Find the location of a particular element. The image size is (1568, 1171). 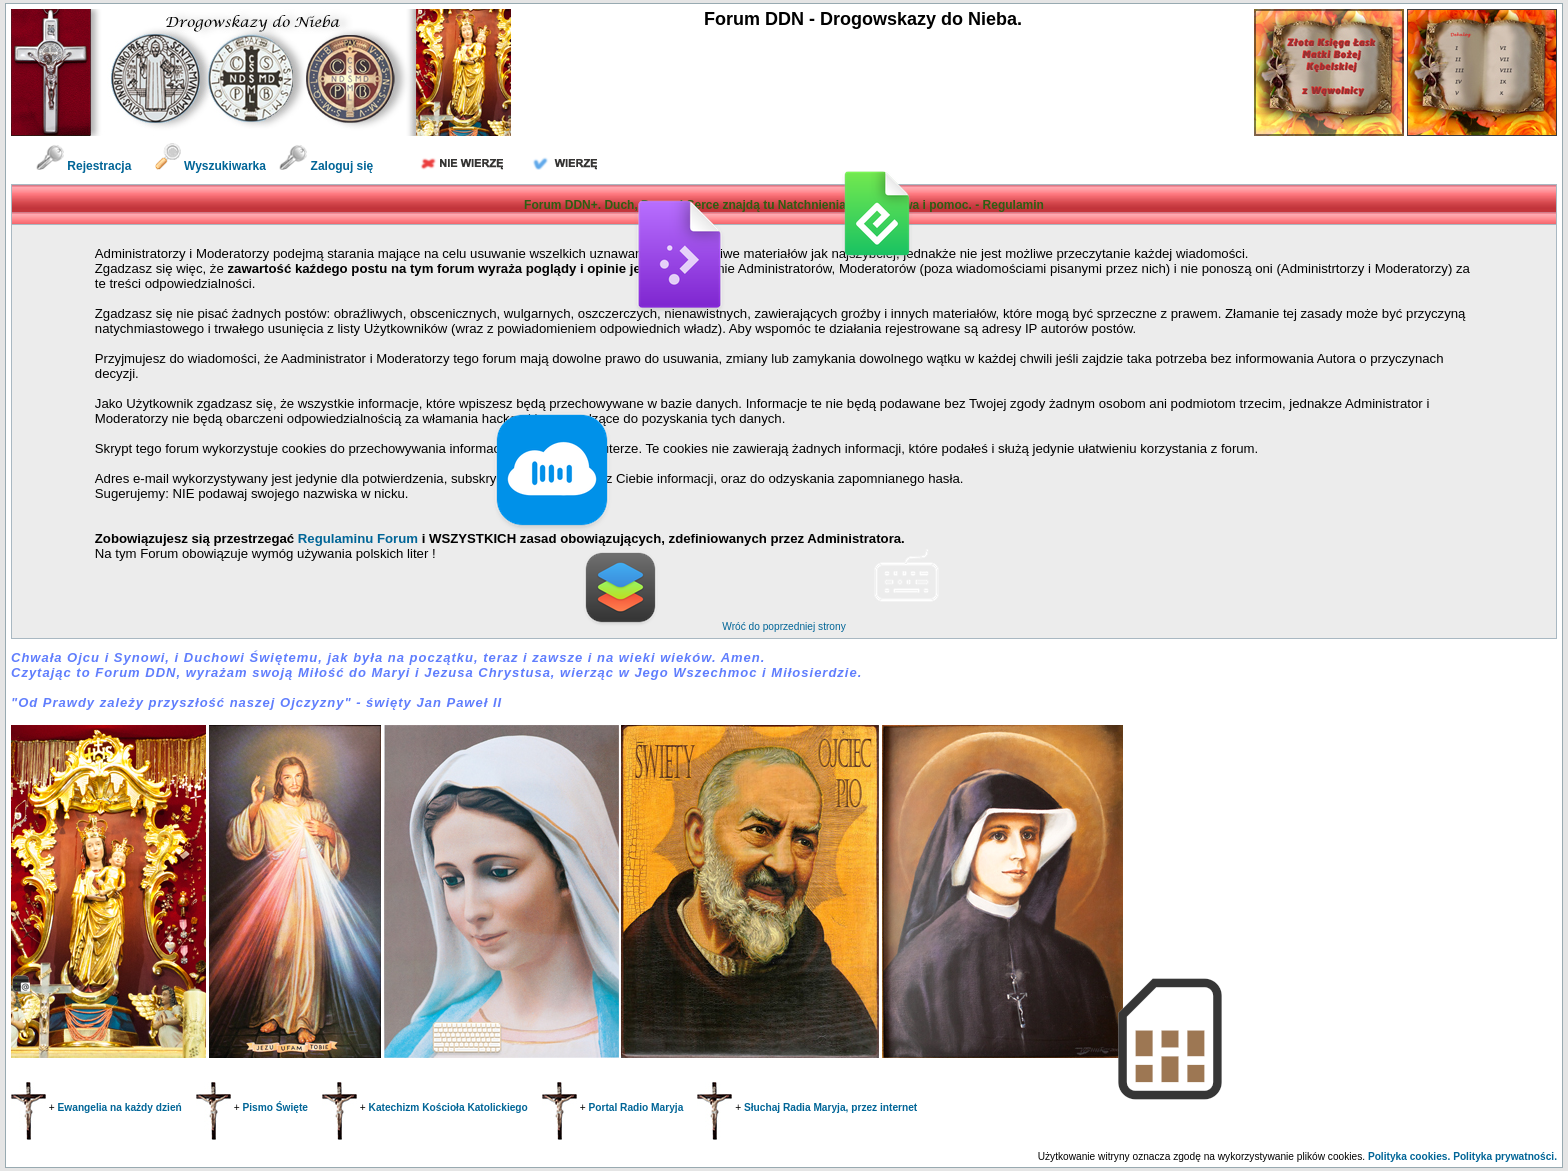

plasma application file type indicator is located at coordinates (679, 256).